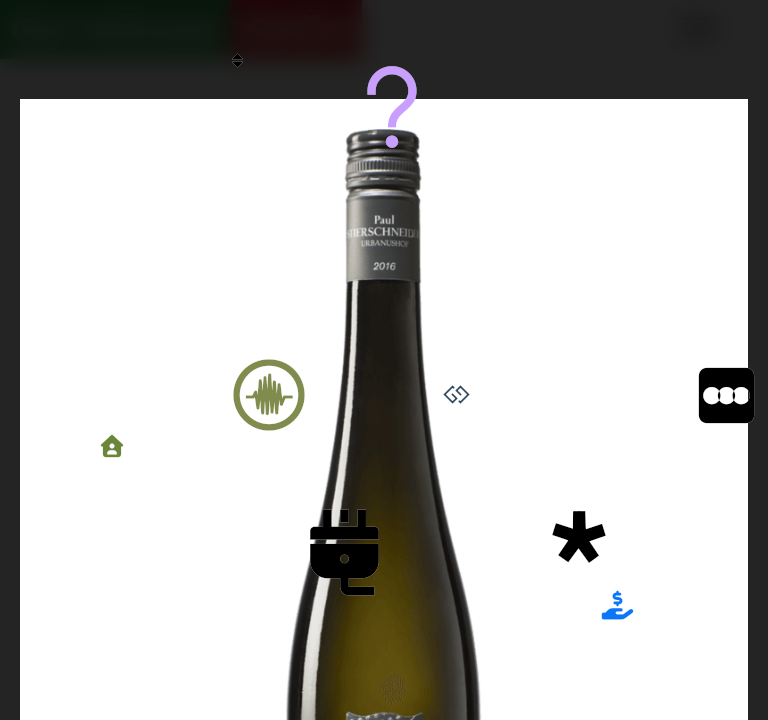 This screenshot has height=720, width=768. What do you see at coordinates (344, 552) in the screenshot?
I see `connect to a power source` at bounding box center [344, 552].